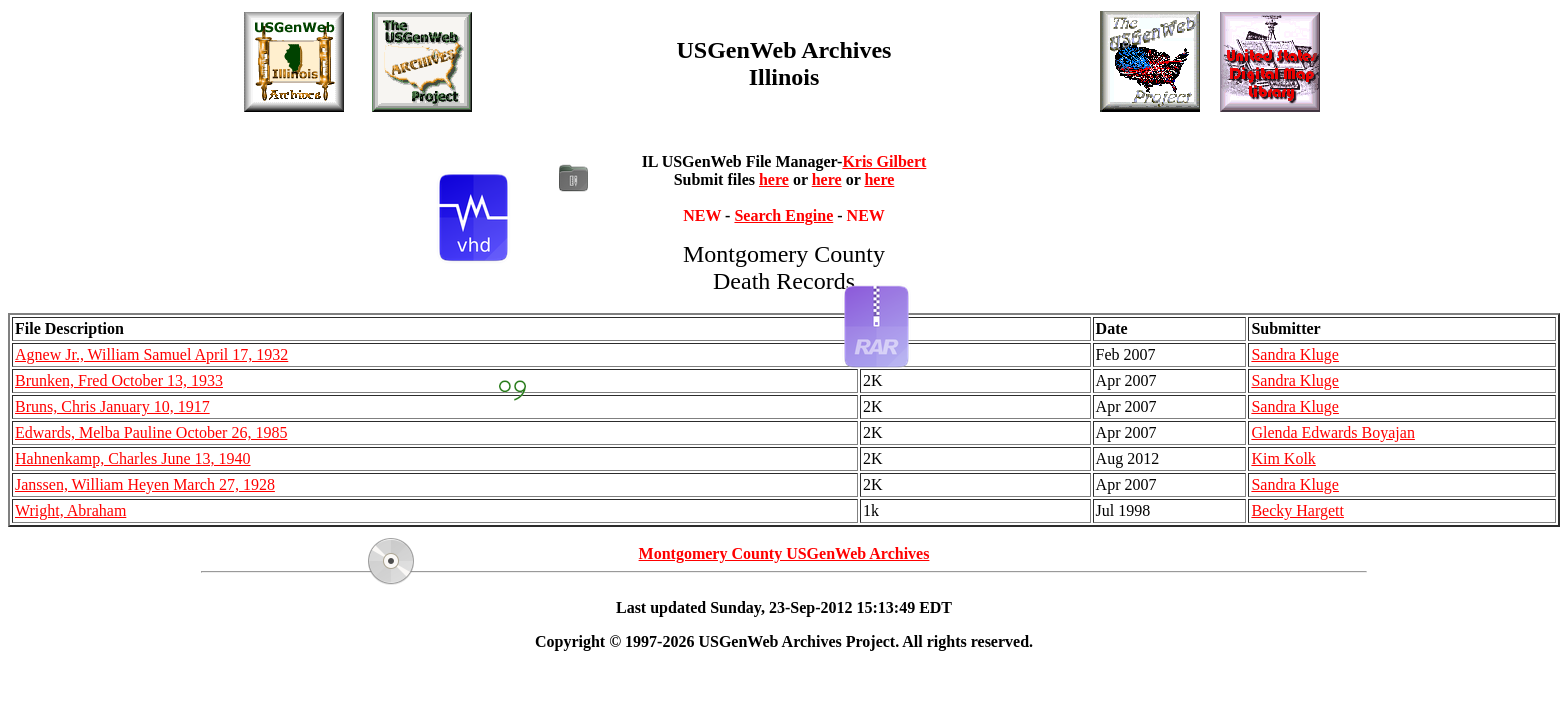  What do you see at coordinates (391, 561) in the screenshot?
I see `indicates a DVD-RAM disc or optical media device` at bounding box center [391, 561].